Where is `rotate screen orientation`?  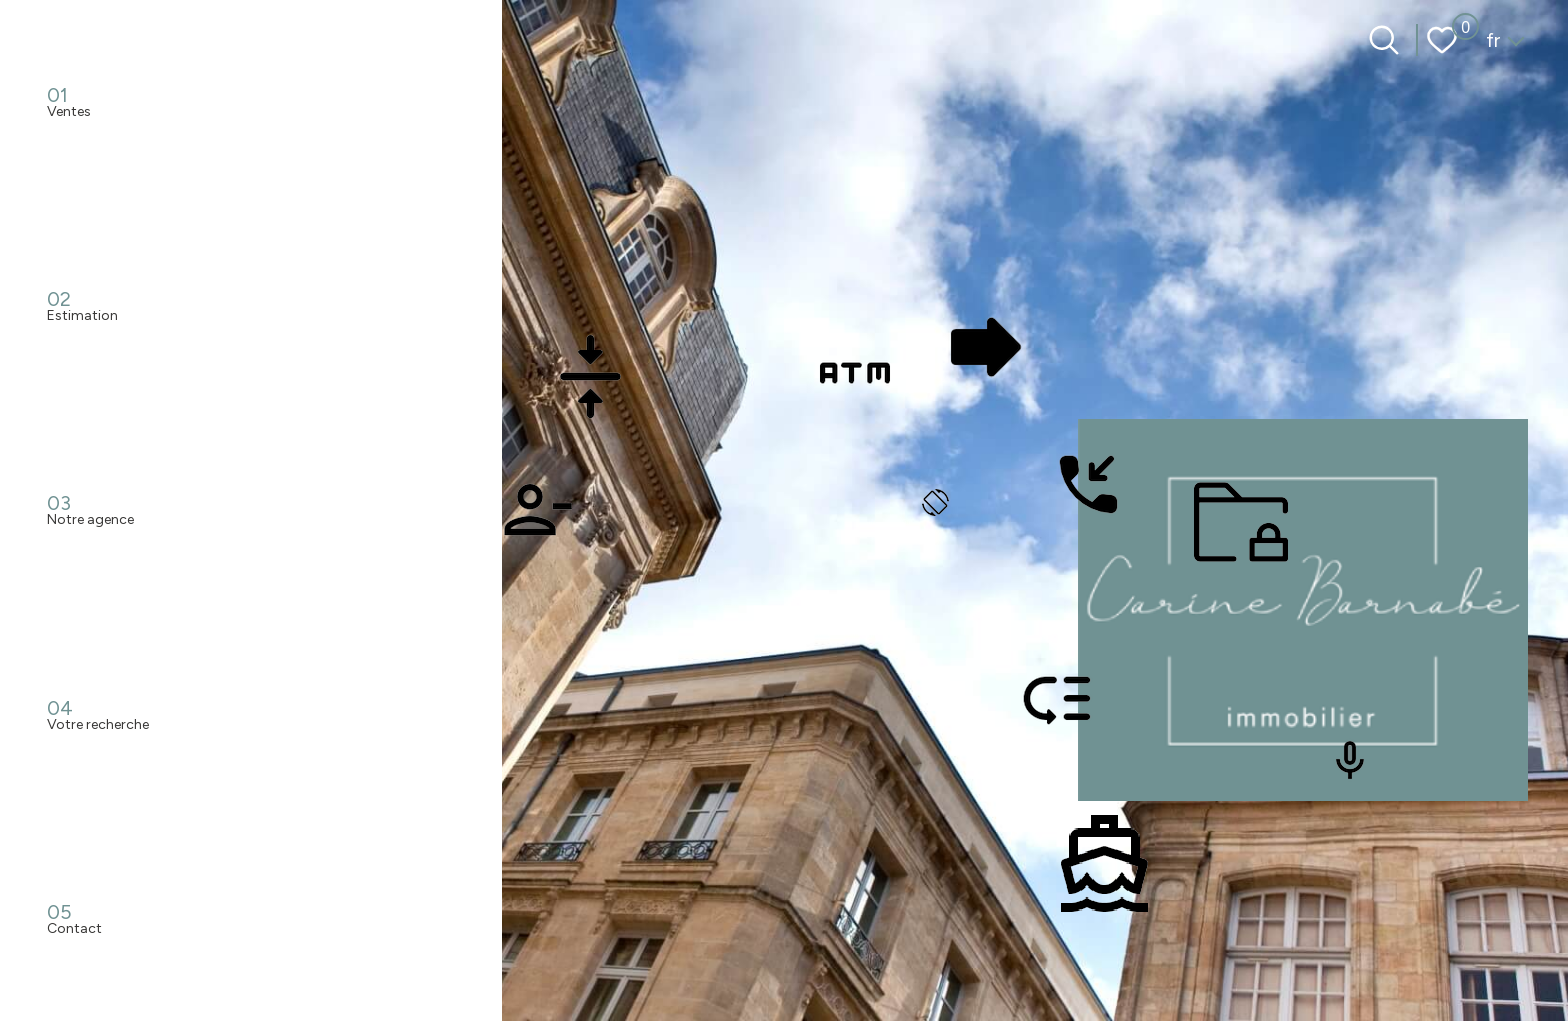
rotate screen orientation is located at coordinates (935, 502).